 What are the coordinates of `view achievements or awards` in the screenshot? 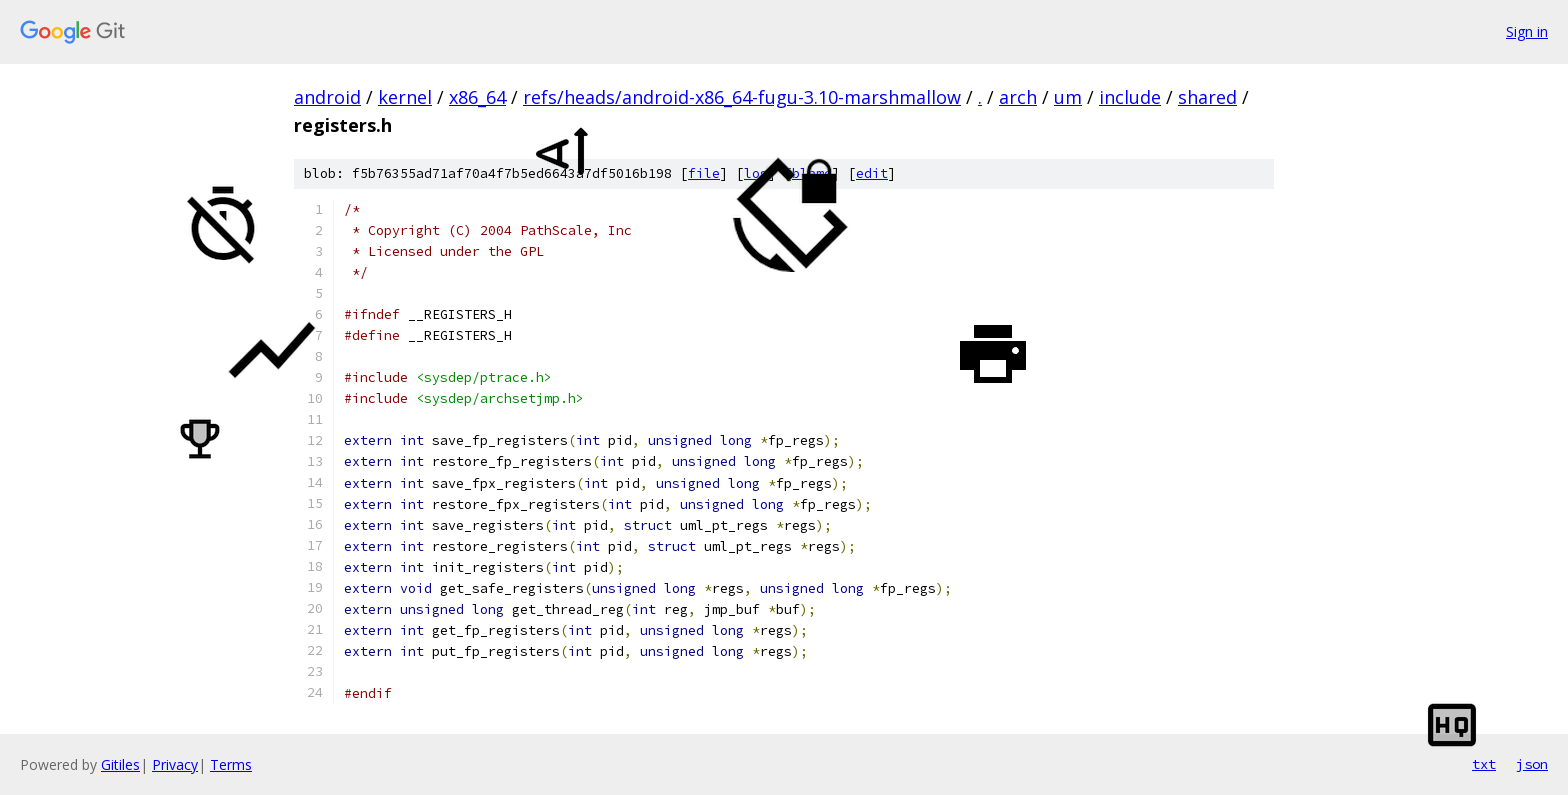 It's located at (200, 439).